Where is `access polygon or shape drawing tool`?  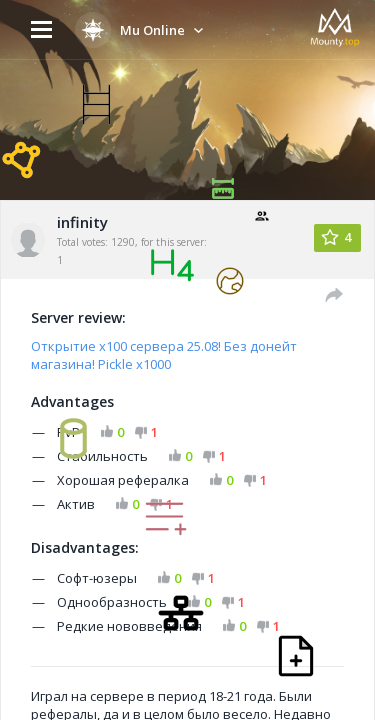 access polygon or shape drawing tool is located at coordinates (22, 160).